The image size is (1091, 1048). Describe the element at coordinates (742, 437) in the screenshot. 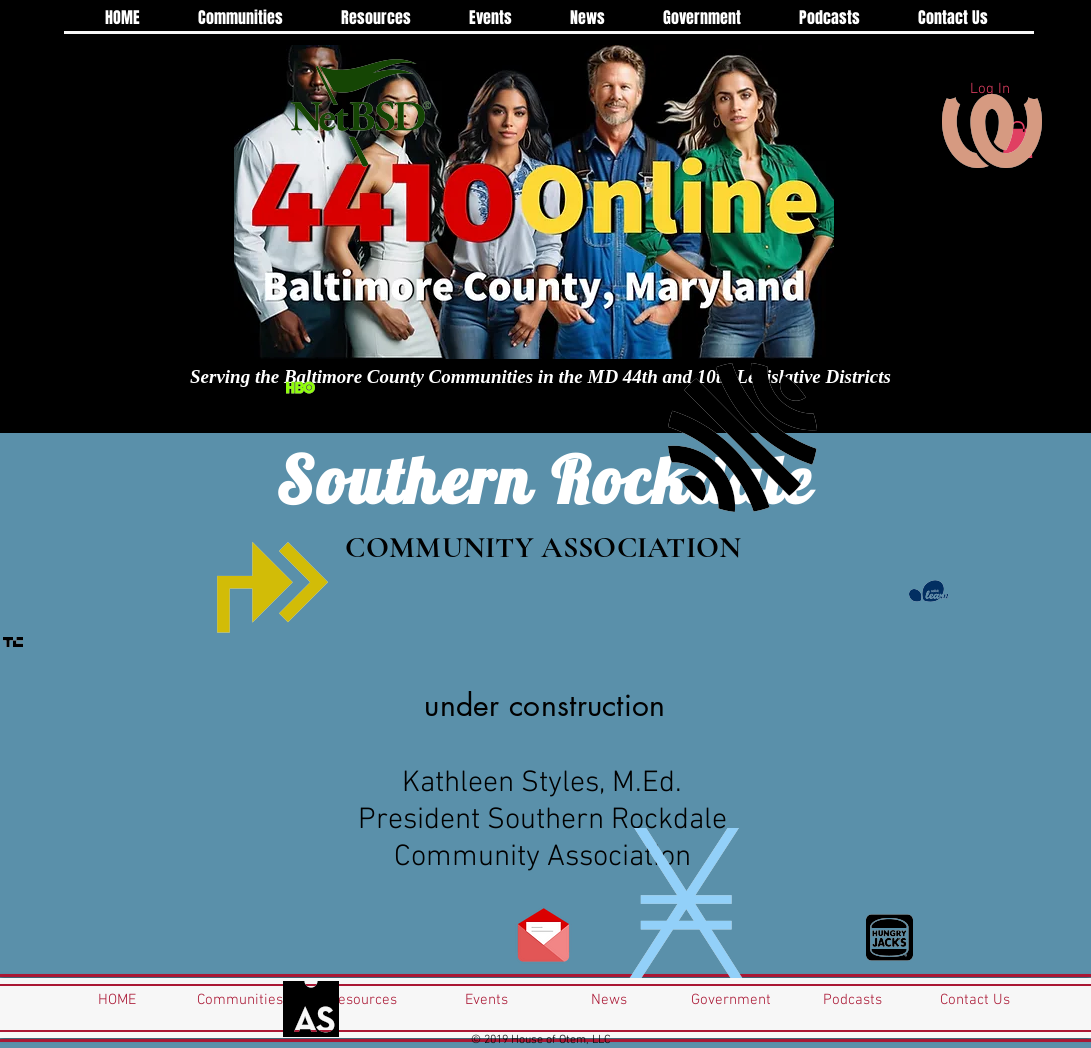

I see `HAL company or brand logo` at that location.